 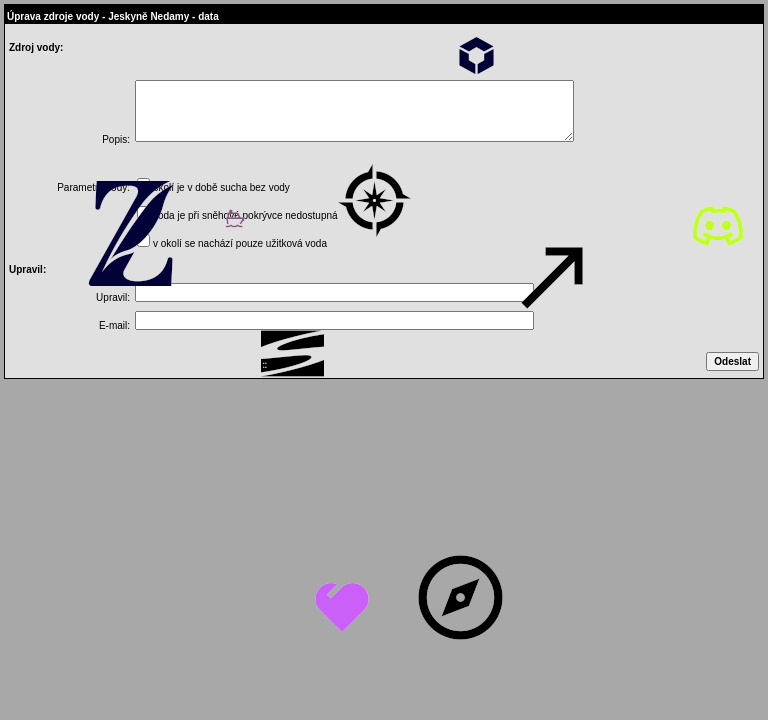 What do you see at coordinates (342, 607) in the screenshot?
I see `add to favorites` at bounding box center [342, 607].